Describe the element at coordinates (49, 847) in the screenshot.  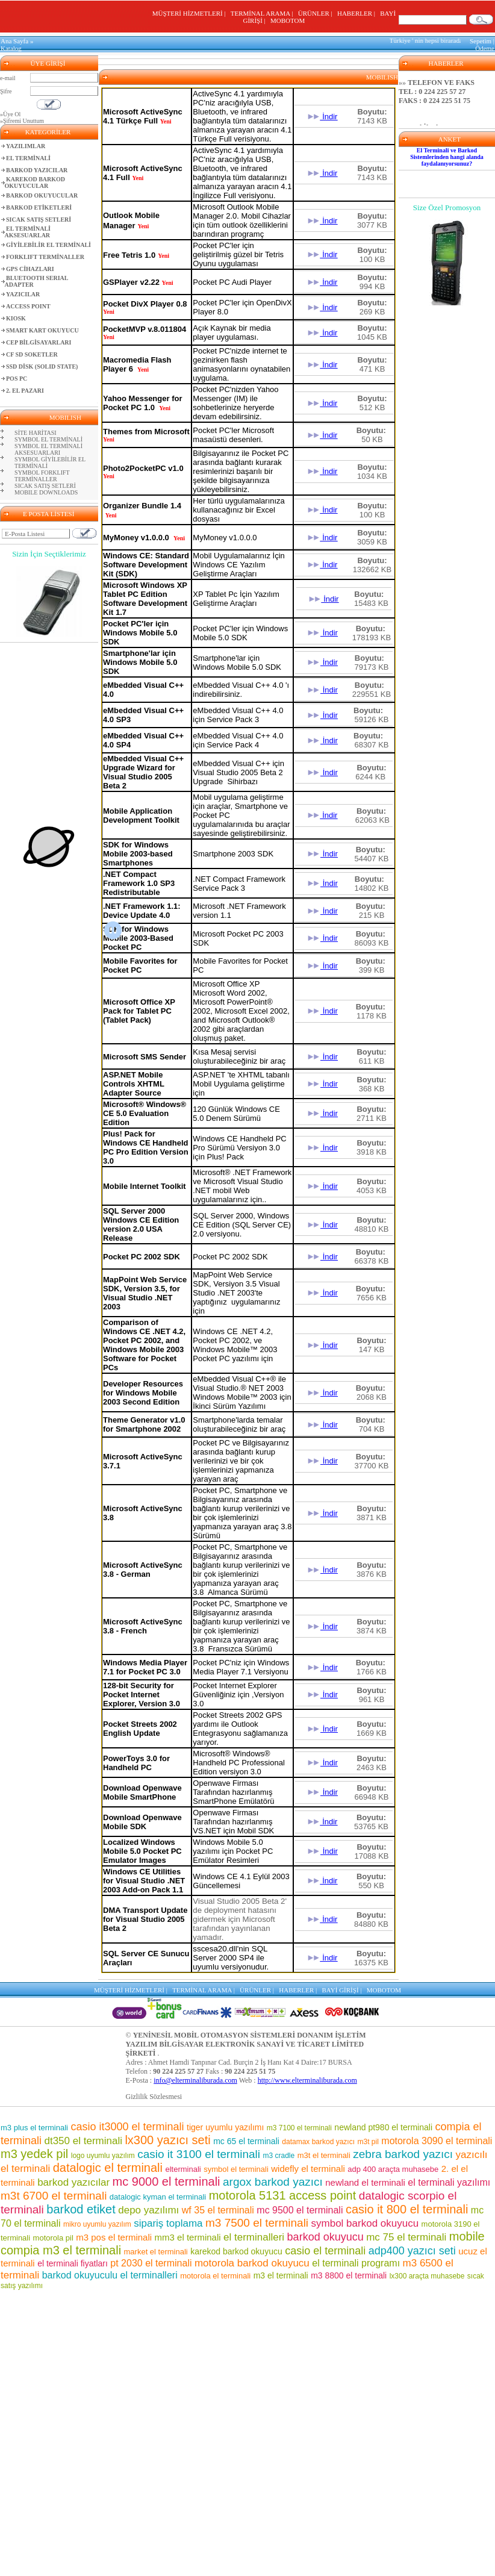
I see `explore global or worldwide content` at that location.